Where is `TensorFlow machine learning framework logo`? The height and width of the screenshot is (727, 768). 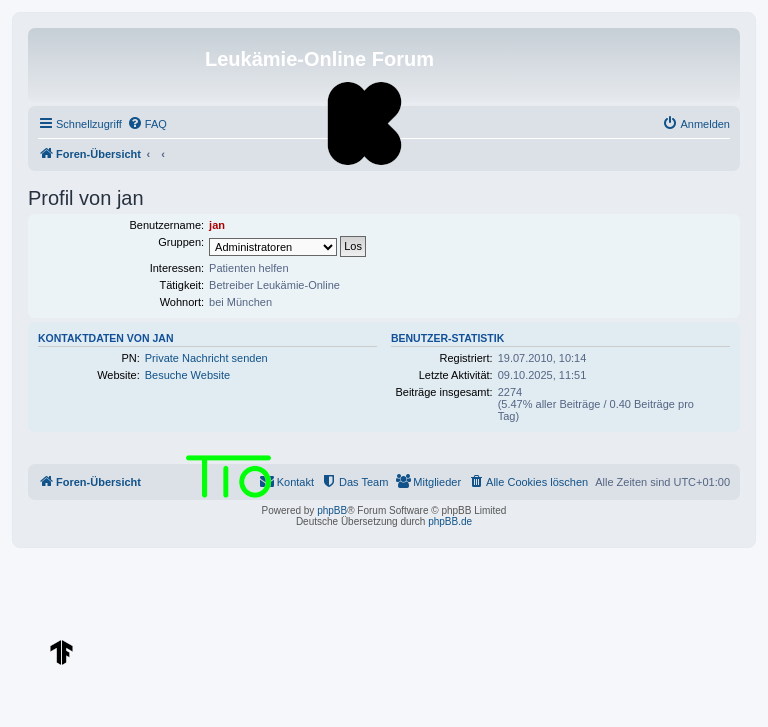 TensorFlow machine learning framework logo is located at coordinates (61, 652).